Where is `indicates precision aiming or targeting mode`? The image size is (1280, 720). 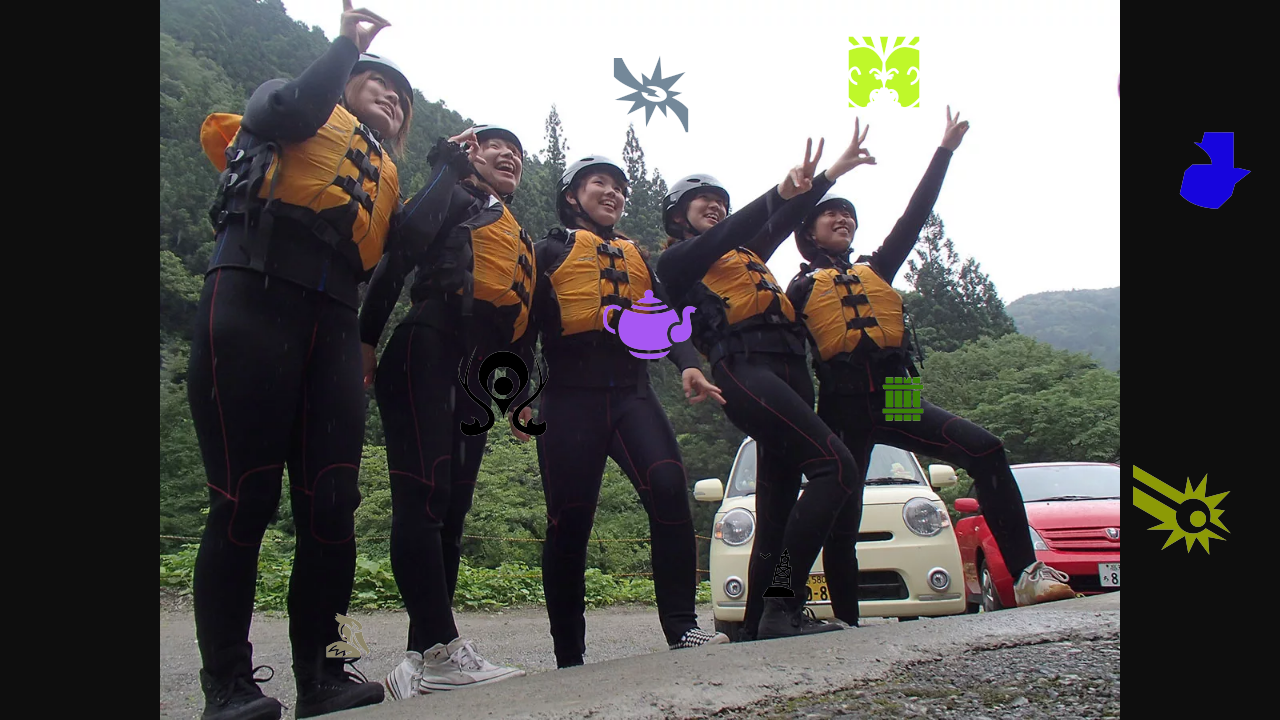
indicates precision aiming or targeting mode is located at coordinates (1181, 506).